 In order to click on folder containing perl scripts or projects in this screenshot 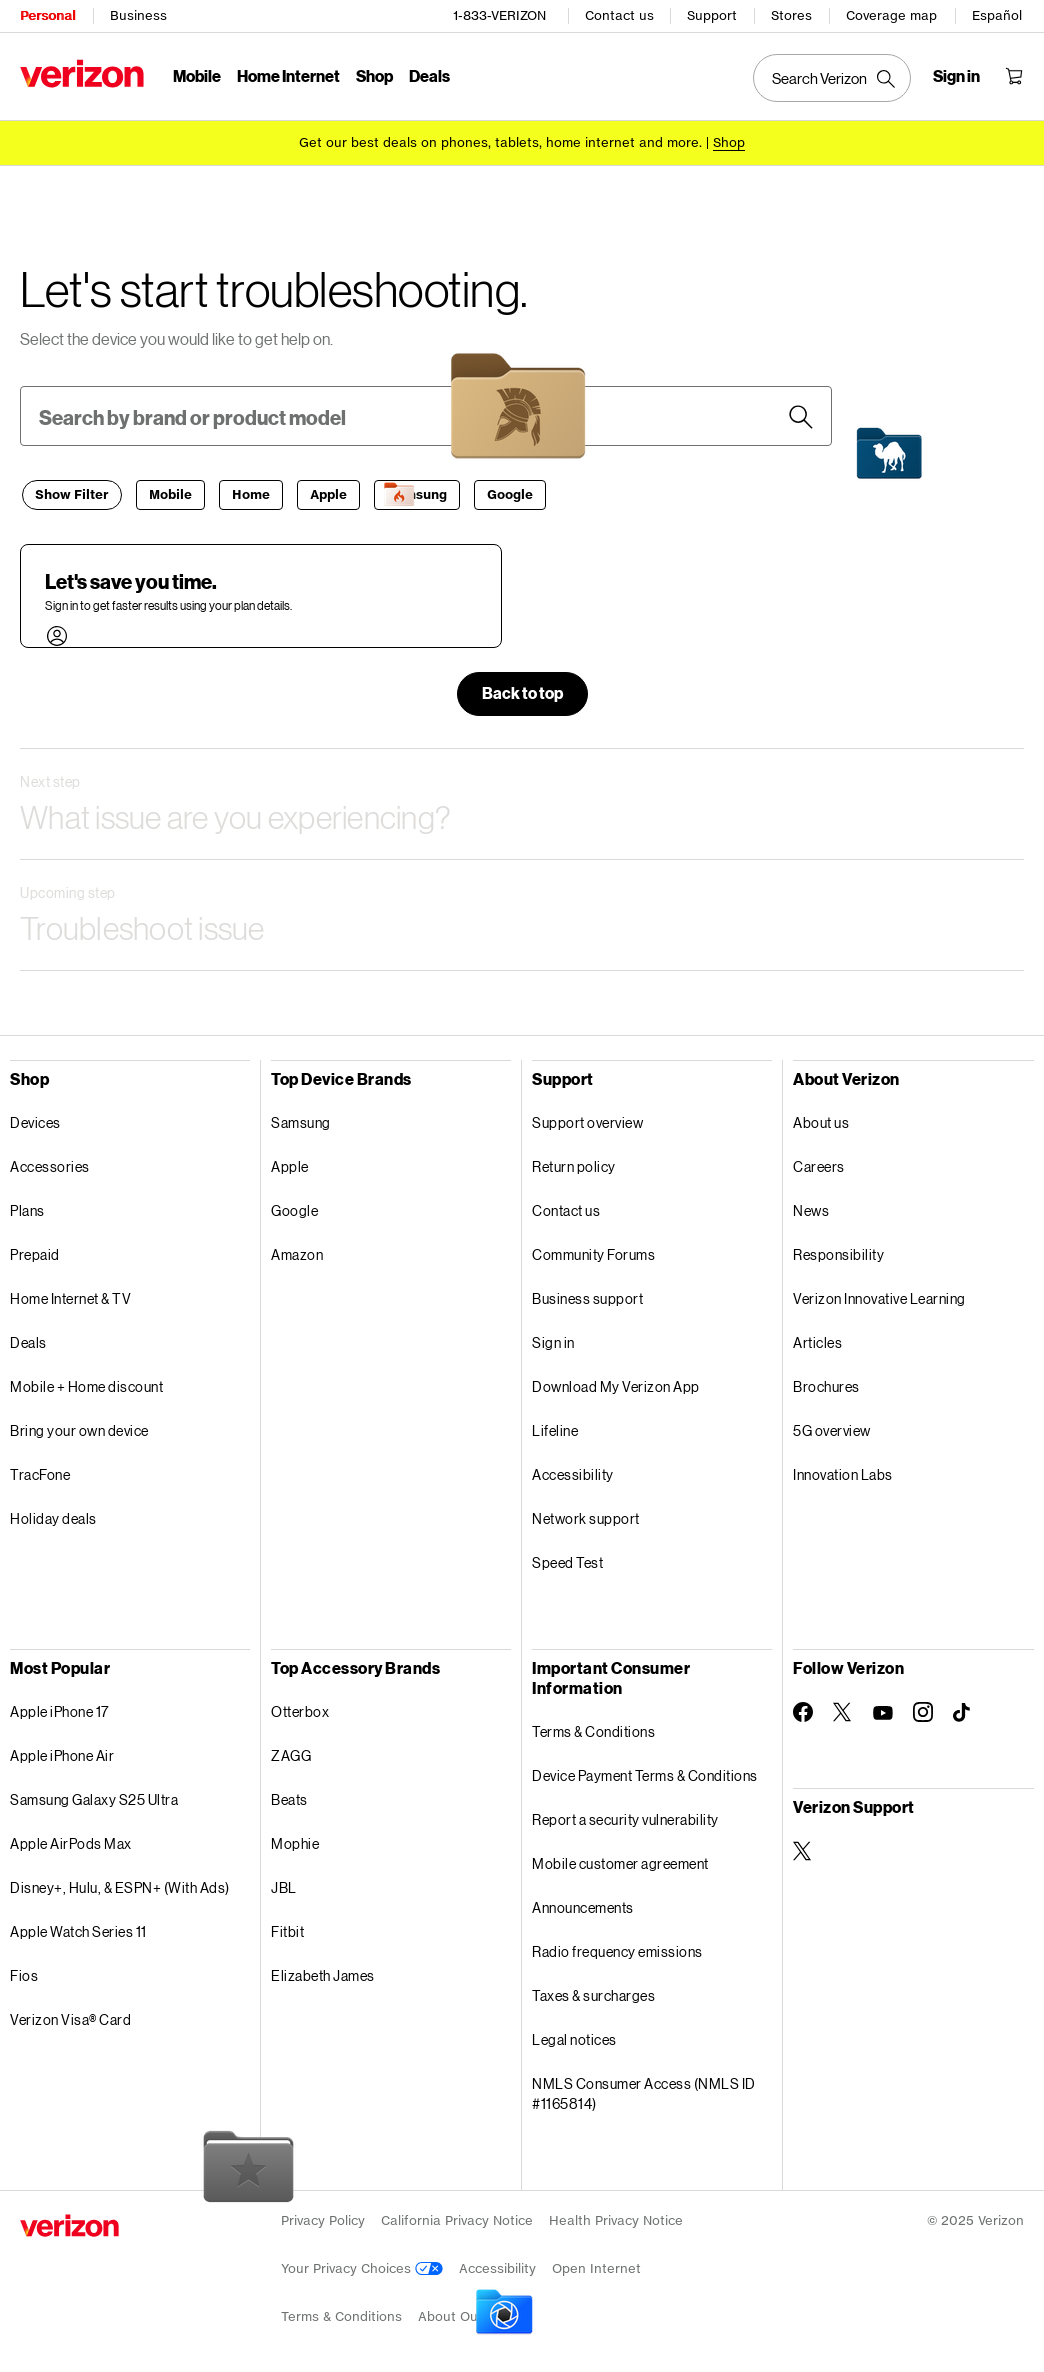, I will do `click(889, 455)`.